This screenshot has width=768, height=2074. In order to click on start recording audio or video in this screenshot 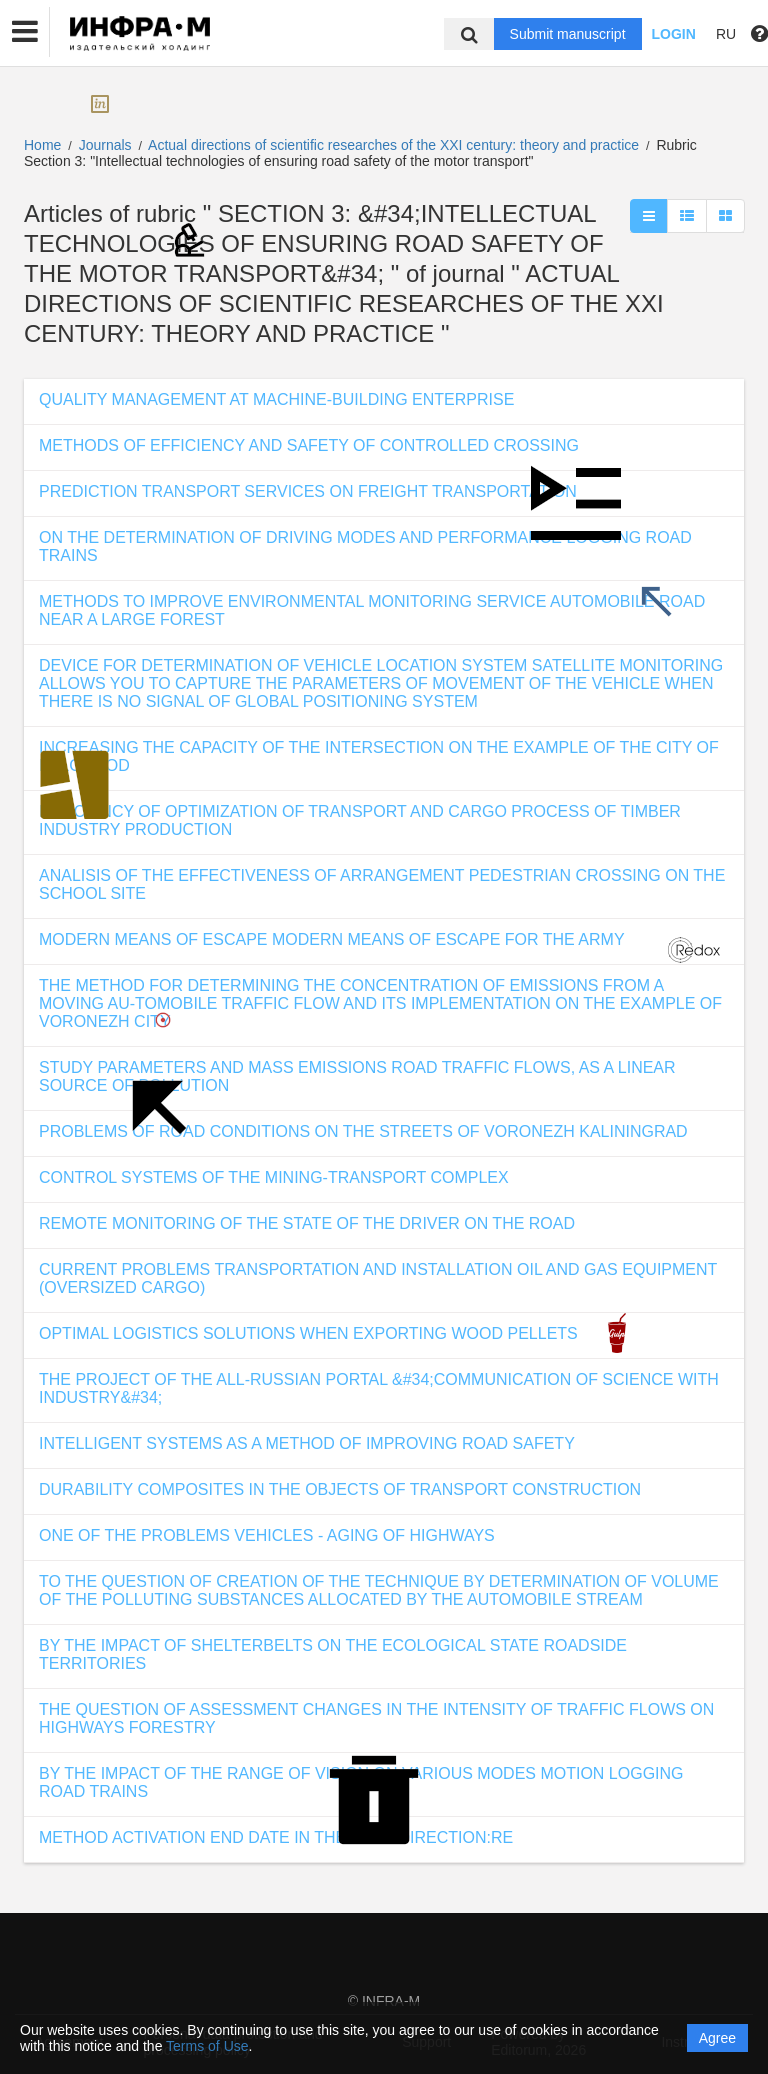, I will do `click(163, 1020)`.